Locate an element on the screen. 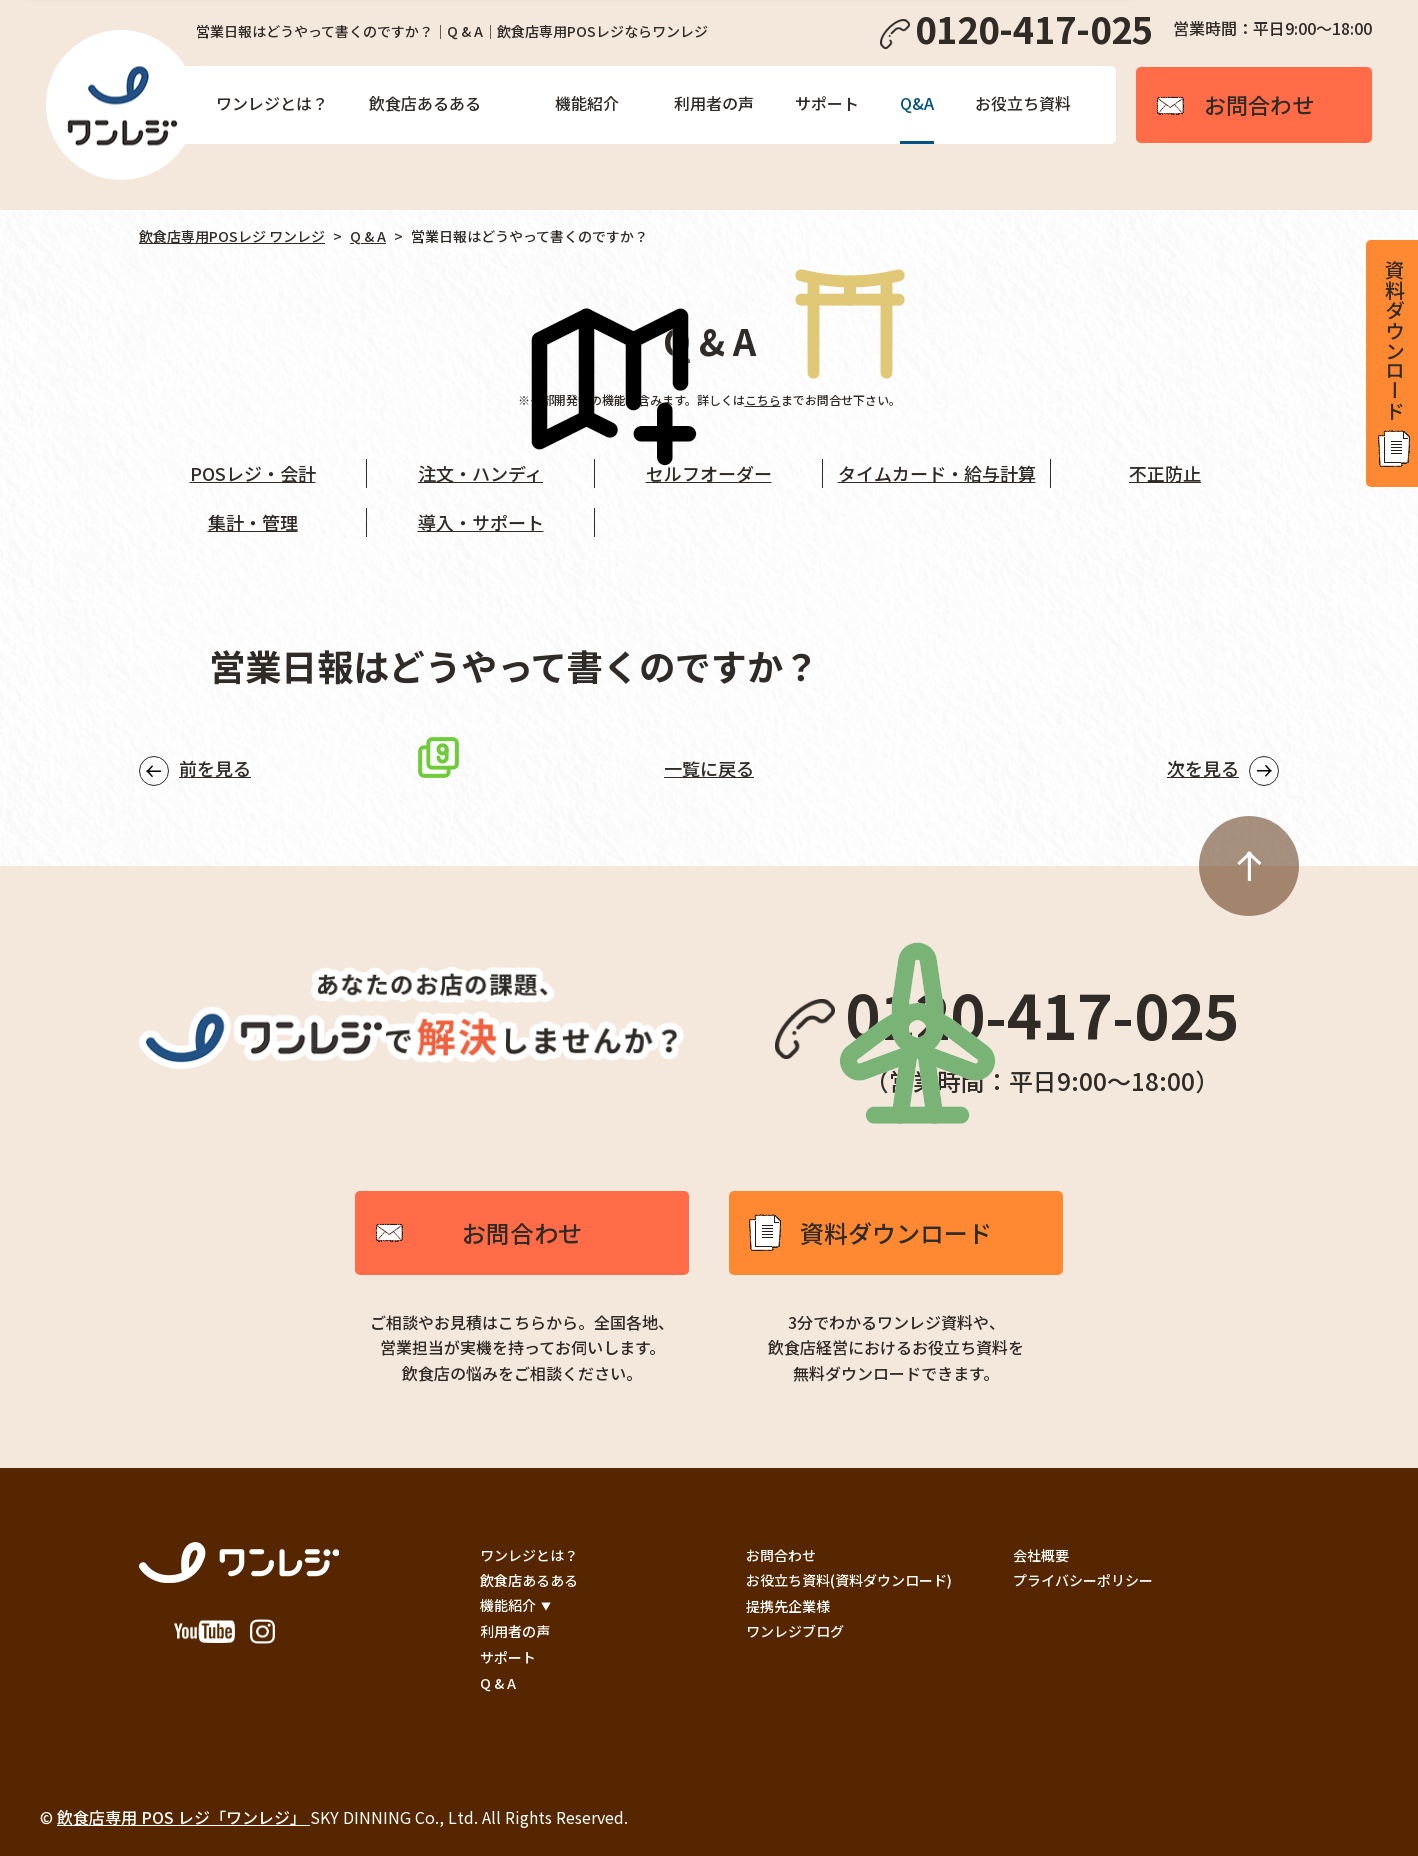  access japanese cultural content or settings is located at coordinates (850, 324).